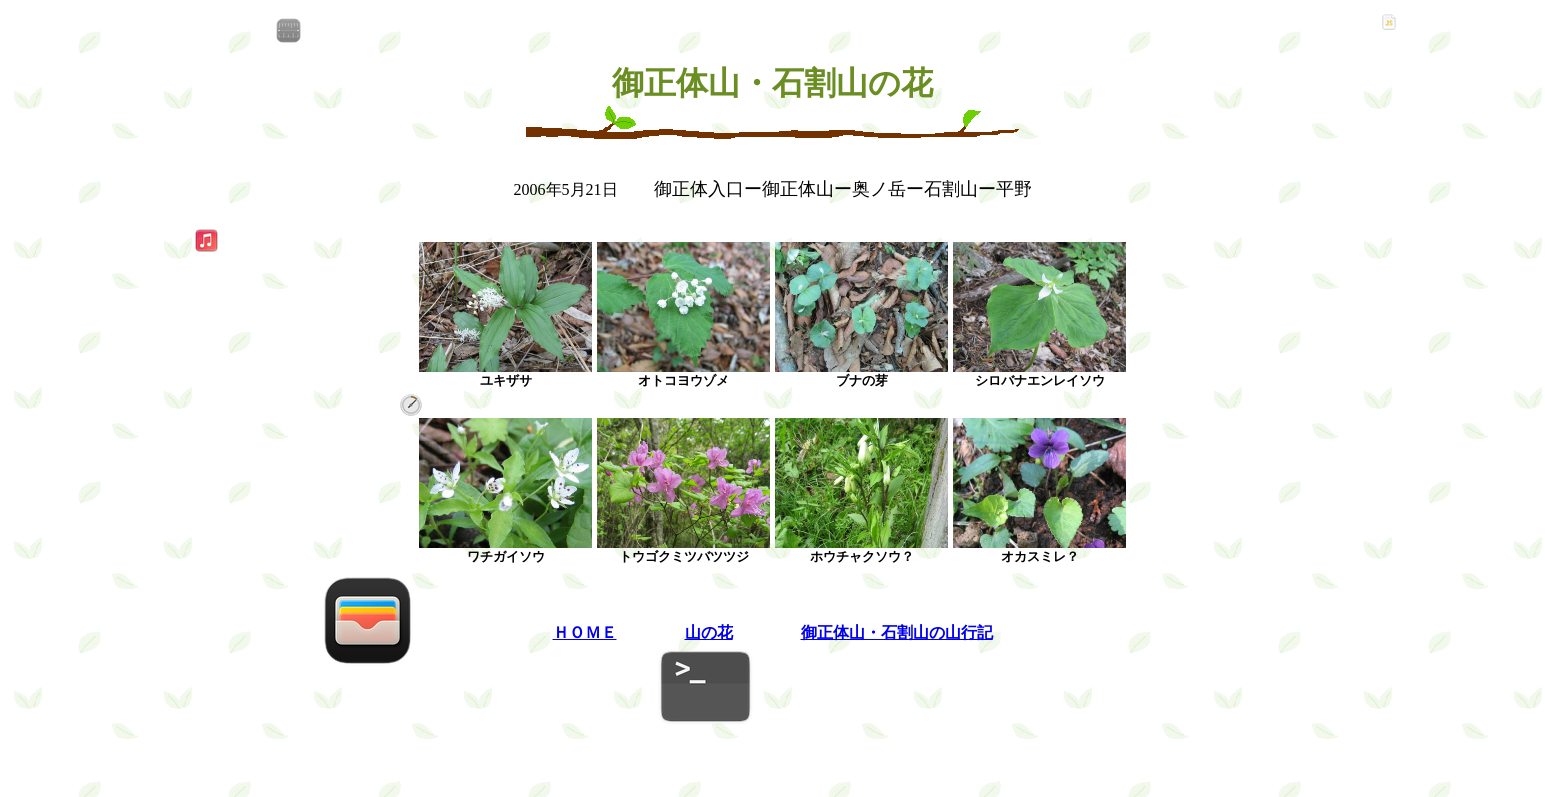 The width and height of the screenshot is (1545, 797). What do you see at coordinates (411, 405) in the screenshot?
I see `open sysprof system profiler` at bounding box center [411, 405].